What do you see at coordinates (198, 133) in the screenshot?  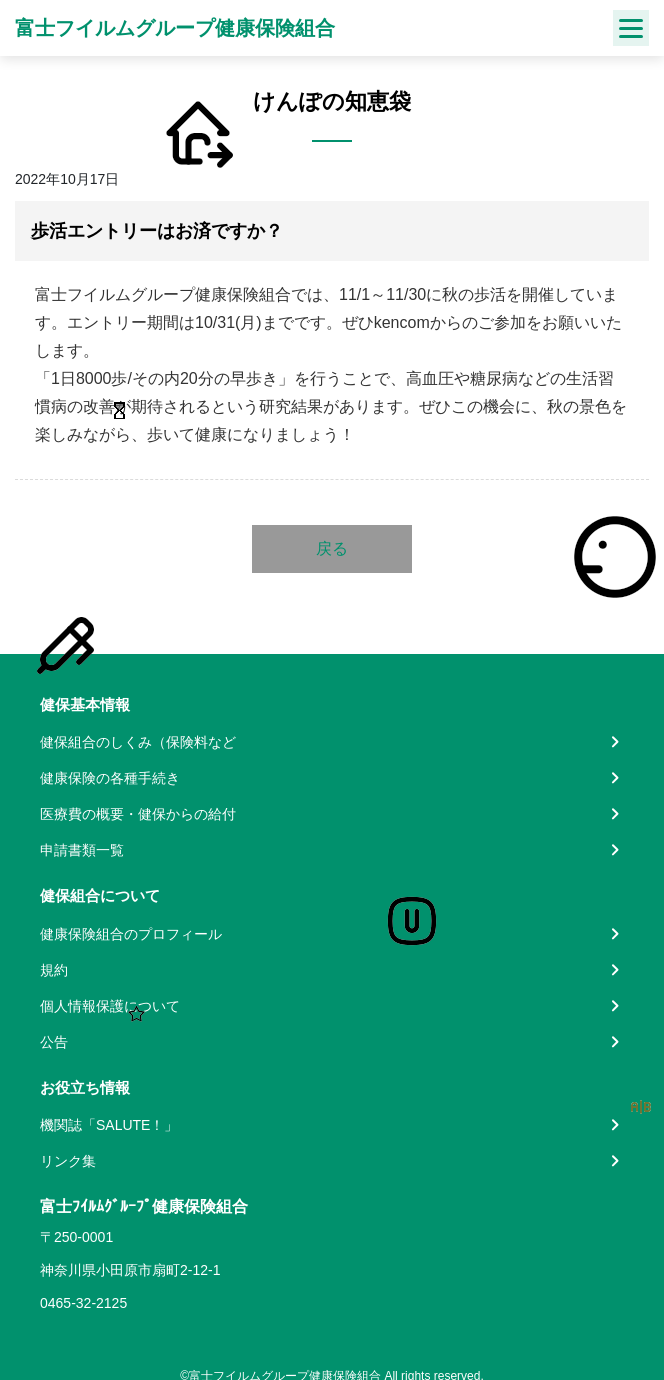 I see `move or relocate to a new home` at bounding box center [198, 133].